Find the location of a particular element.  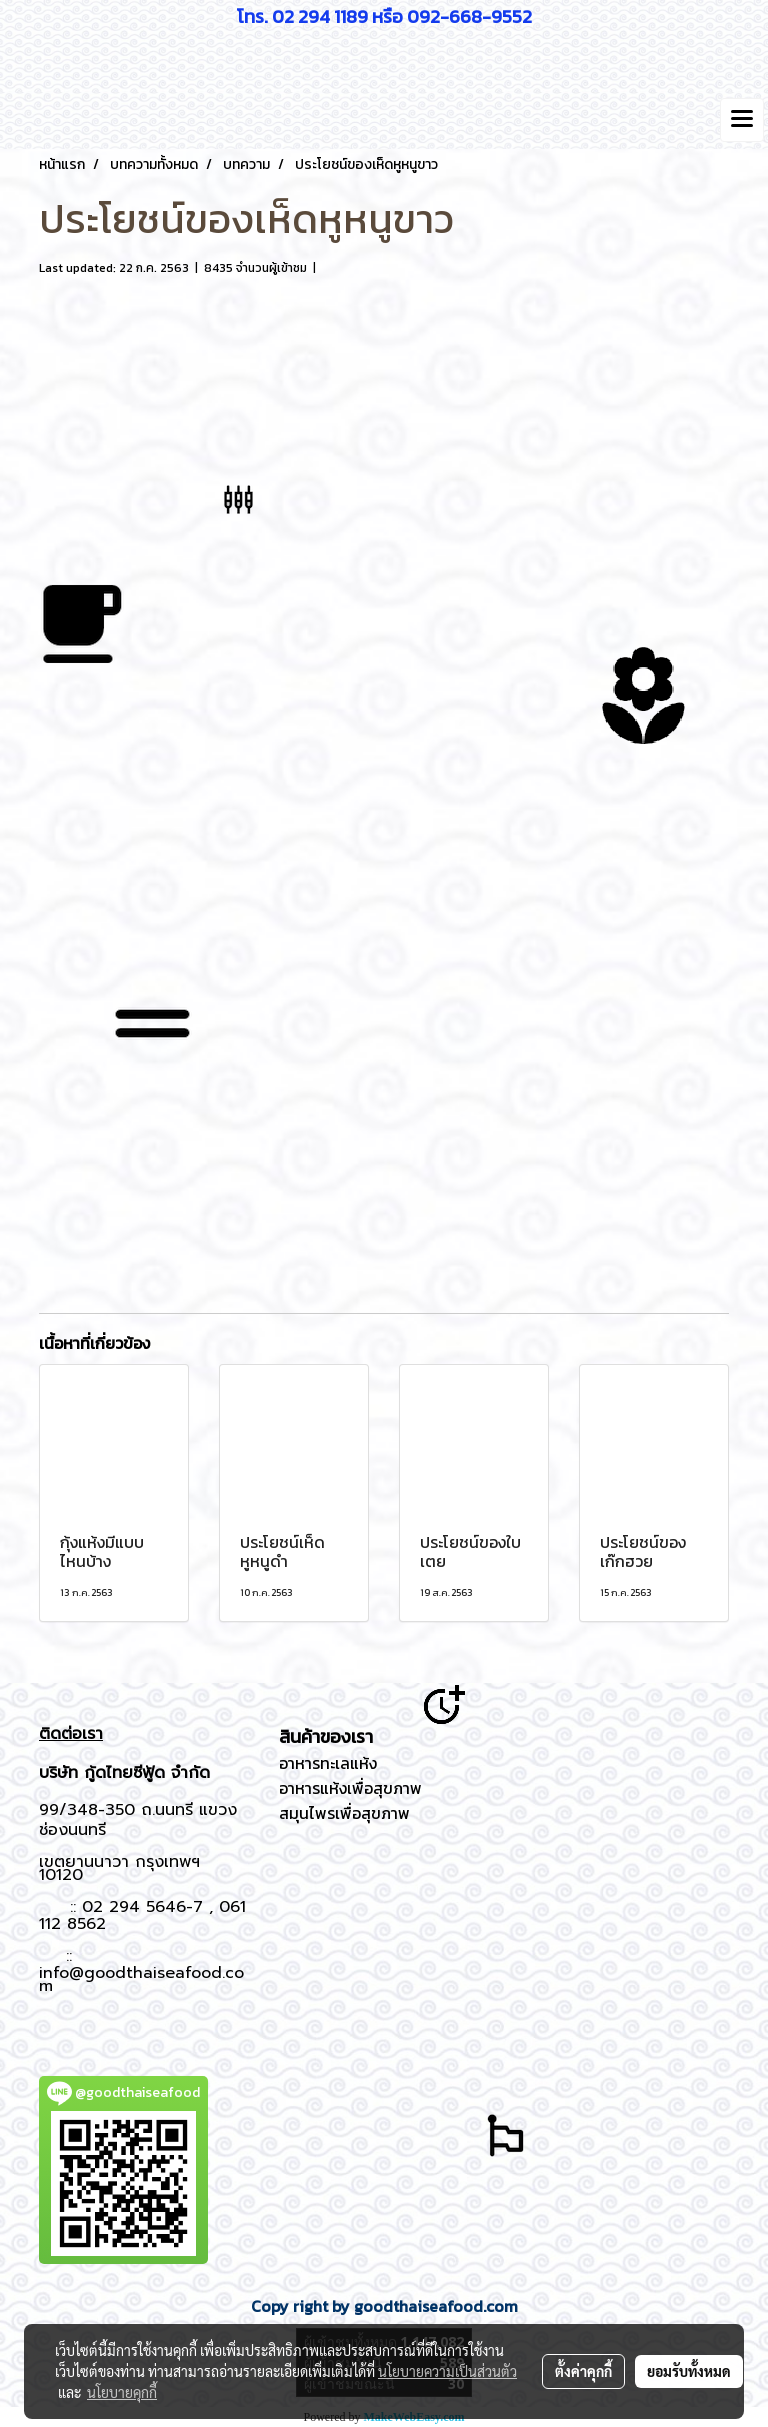

drag to reorder items in a list is located at coordinates (152, 1023).